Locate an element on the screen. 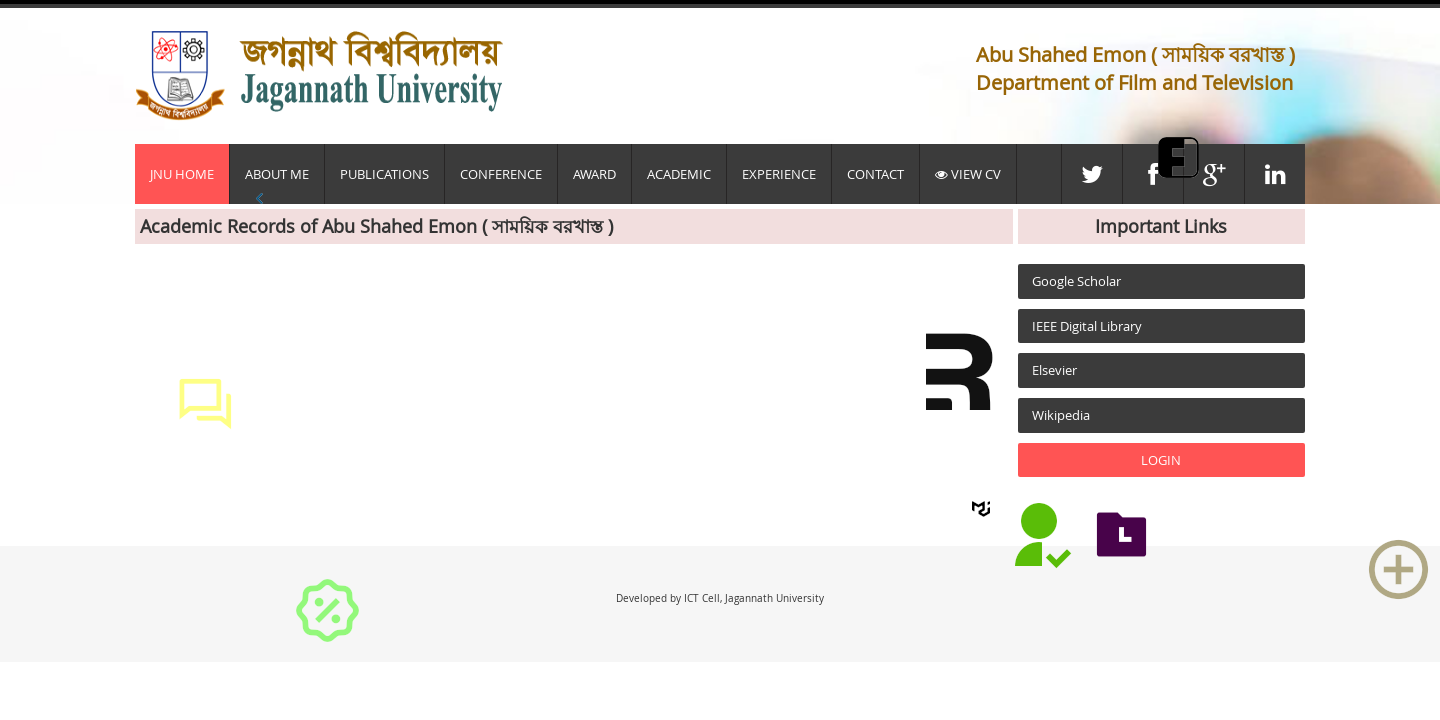 The image size is (1440, 720). MUI (Material UI) brand logo is located at coordinates (981, 509).